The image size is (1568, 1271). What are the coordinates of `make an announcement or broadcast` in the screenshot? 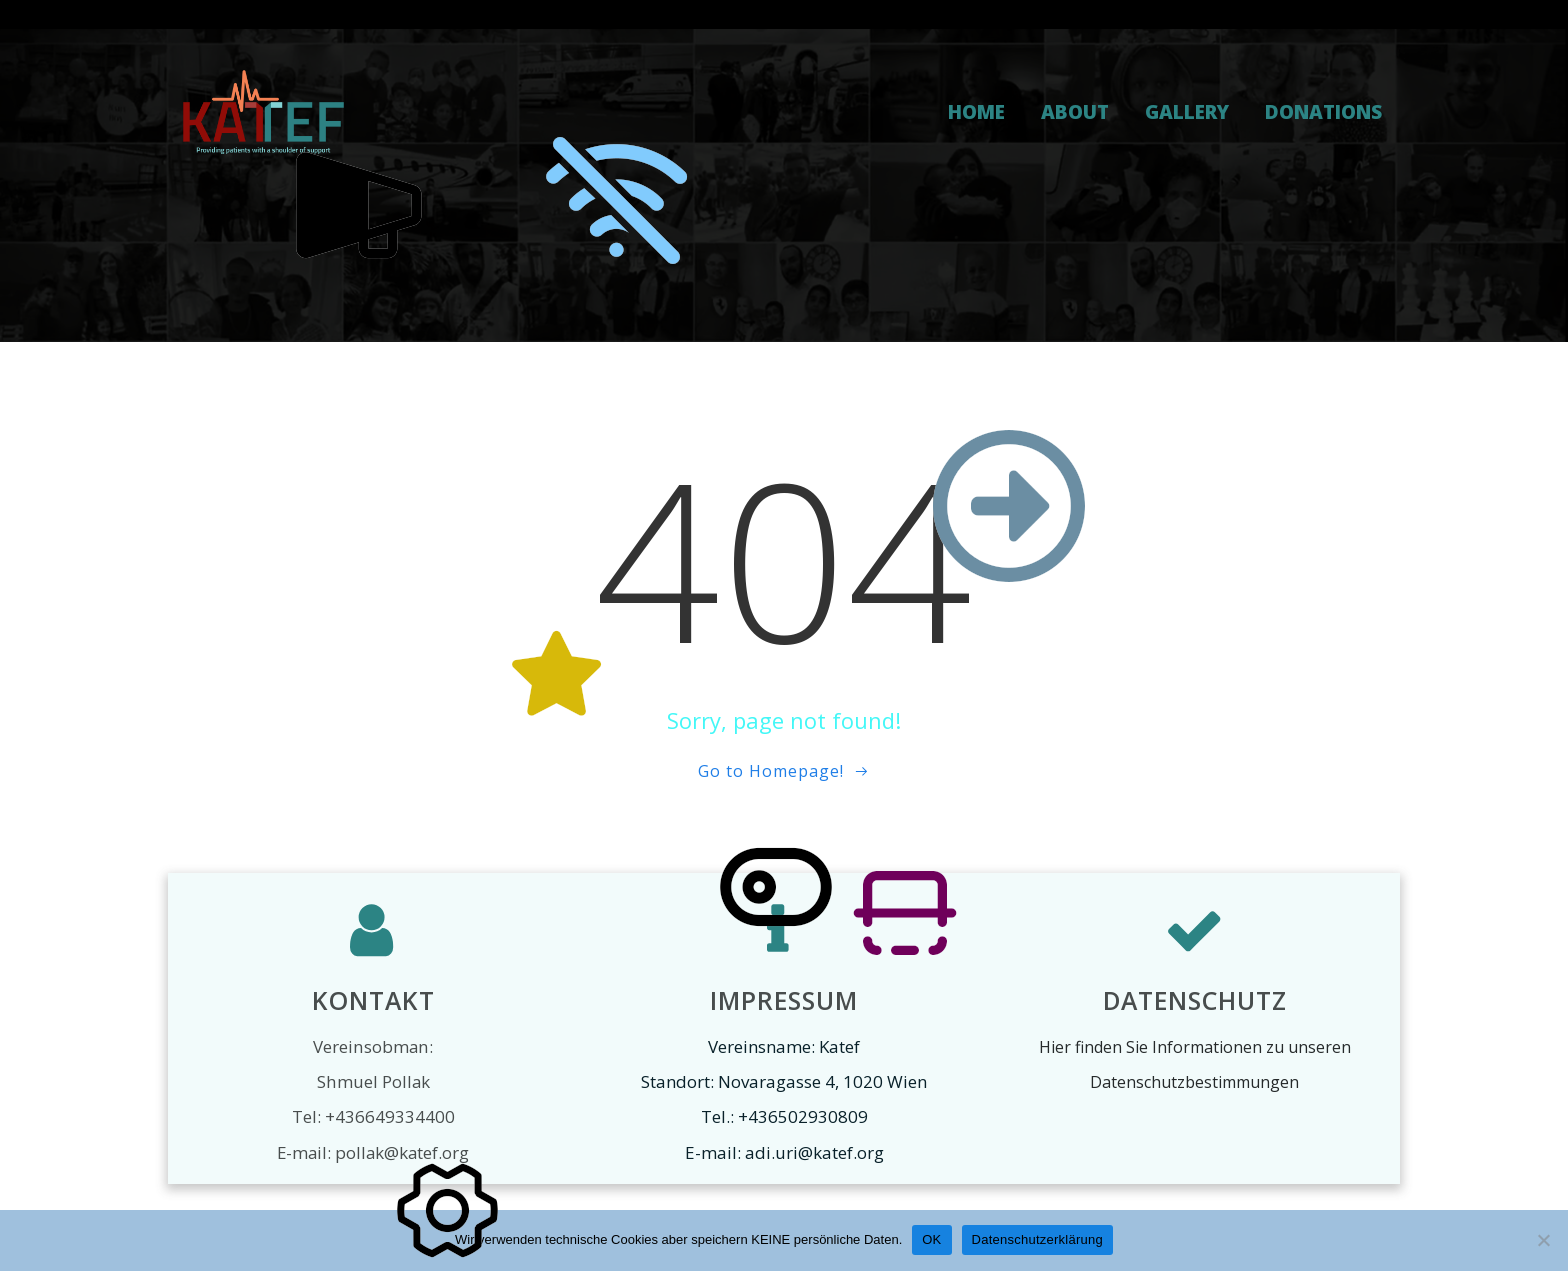 It's located at (354, 210).